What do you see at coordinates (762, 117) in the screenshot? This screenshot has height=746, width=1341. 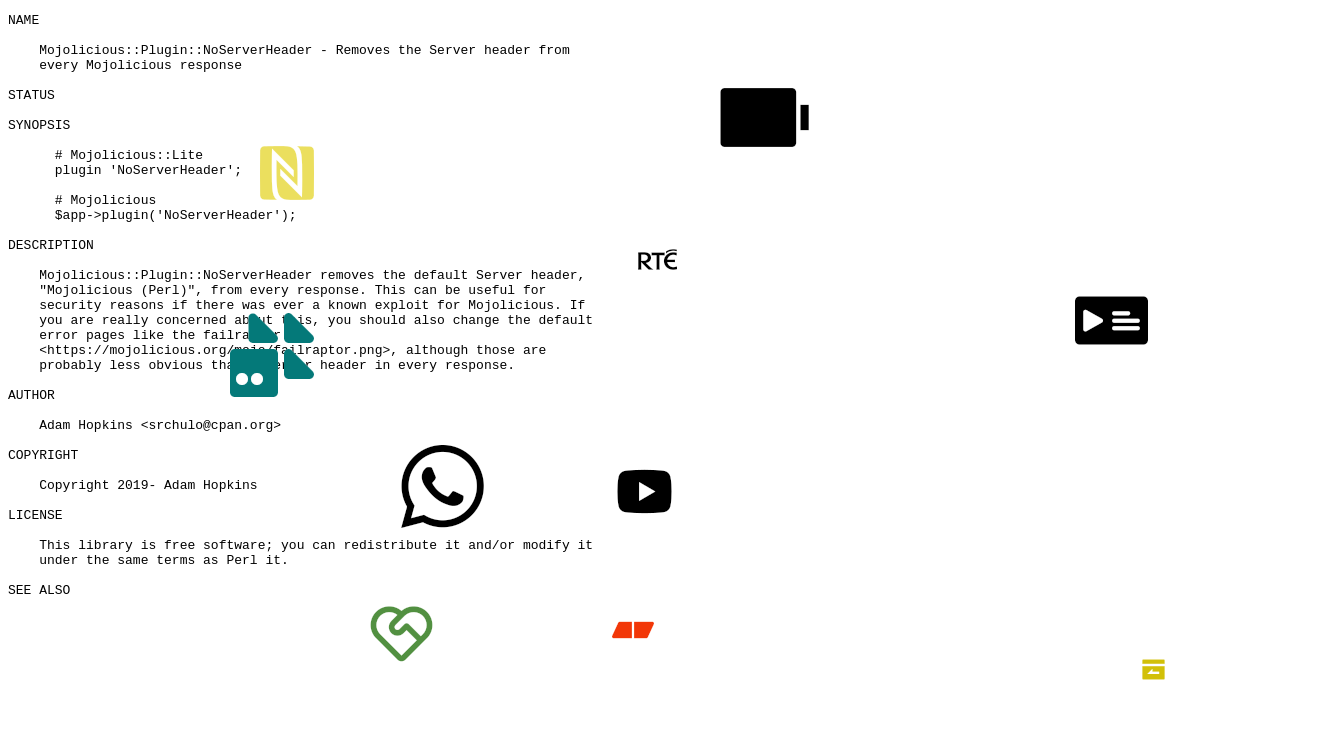 I see `indicates current battery level` at bounding box center [762, 117].